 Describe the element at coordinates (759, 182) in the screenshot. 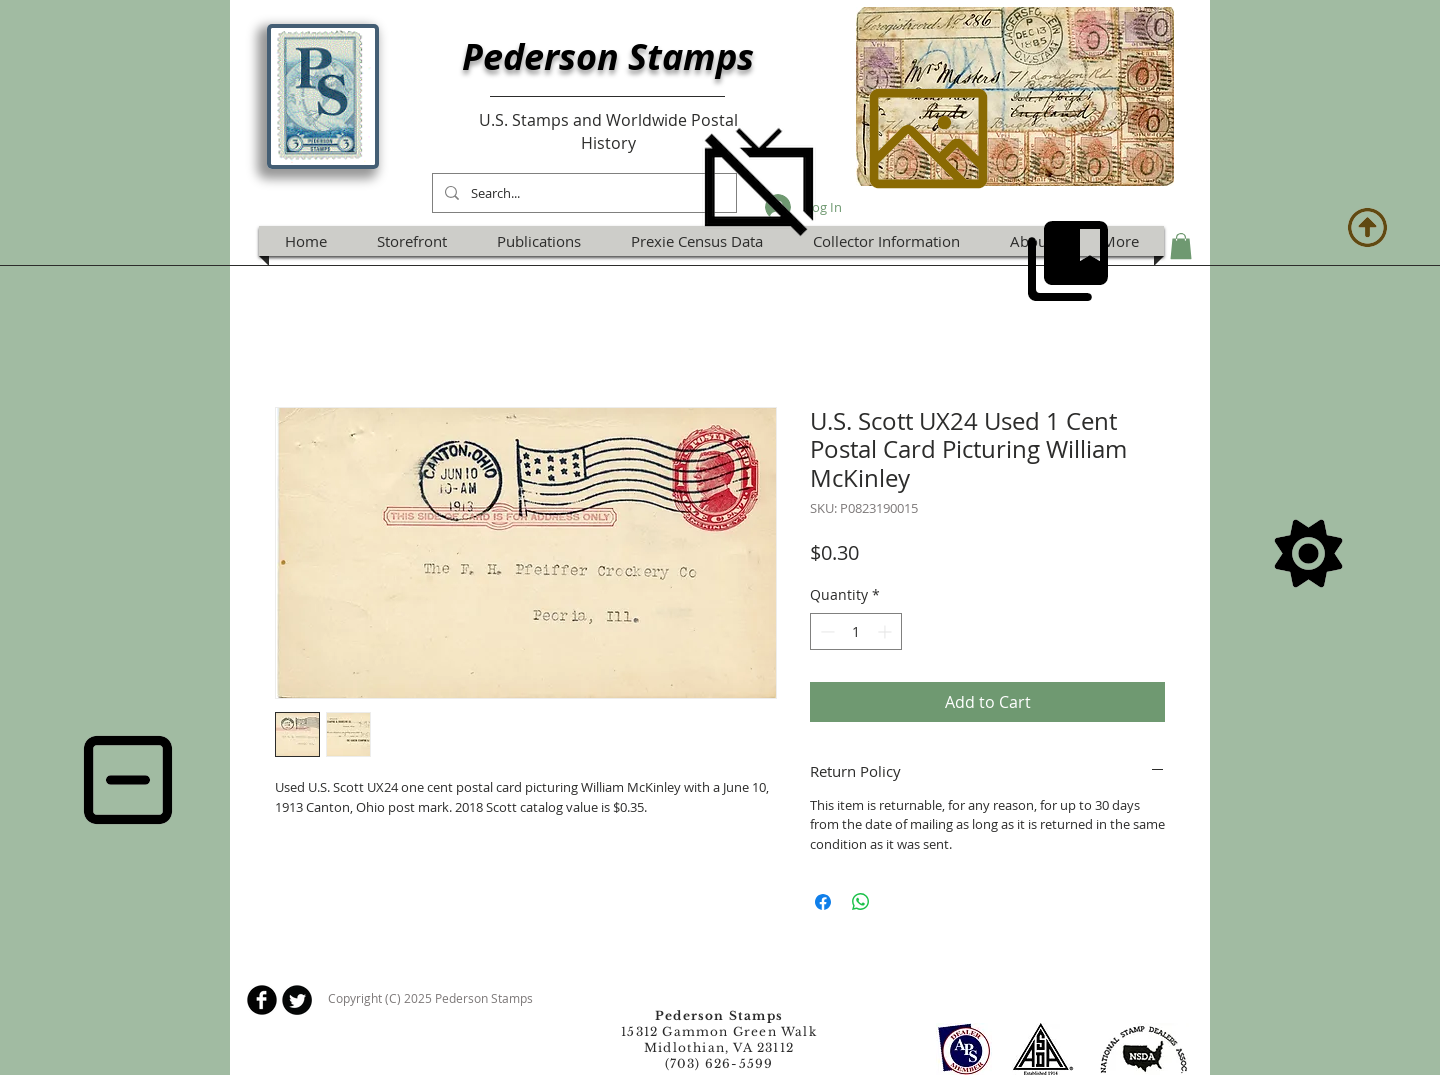

I see `tv or display is currently off or disabled` at that location.